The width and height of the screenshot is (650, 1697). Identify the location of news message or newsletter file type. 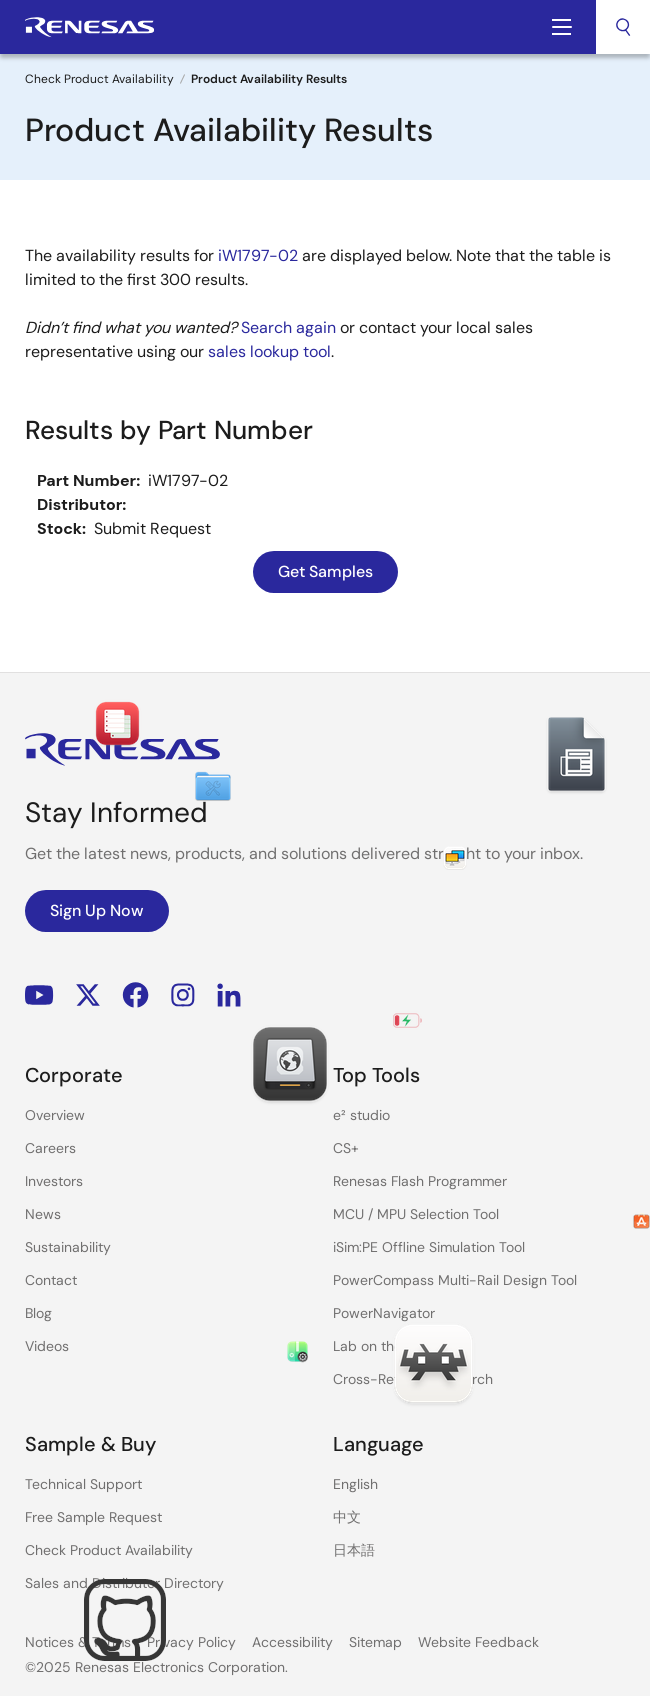
(576, 755).